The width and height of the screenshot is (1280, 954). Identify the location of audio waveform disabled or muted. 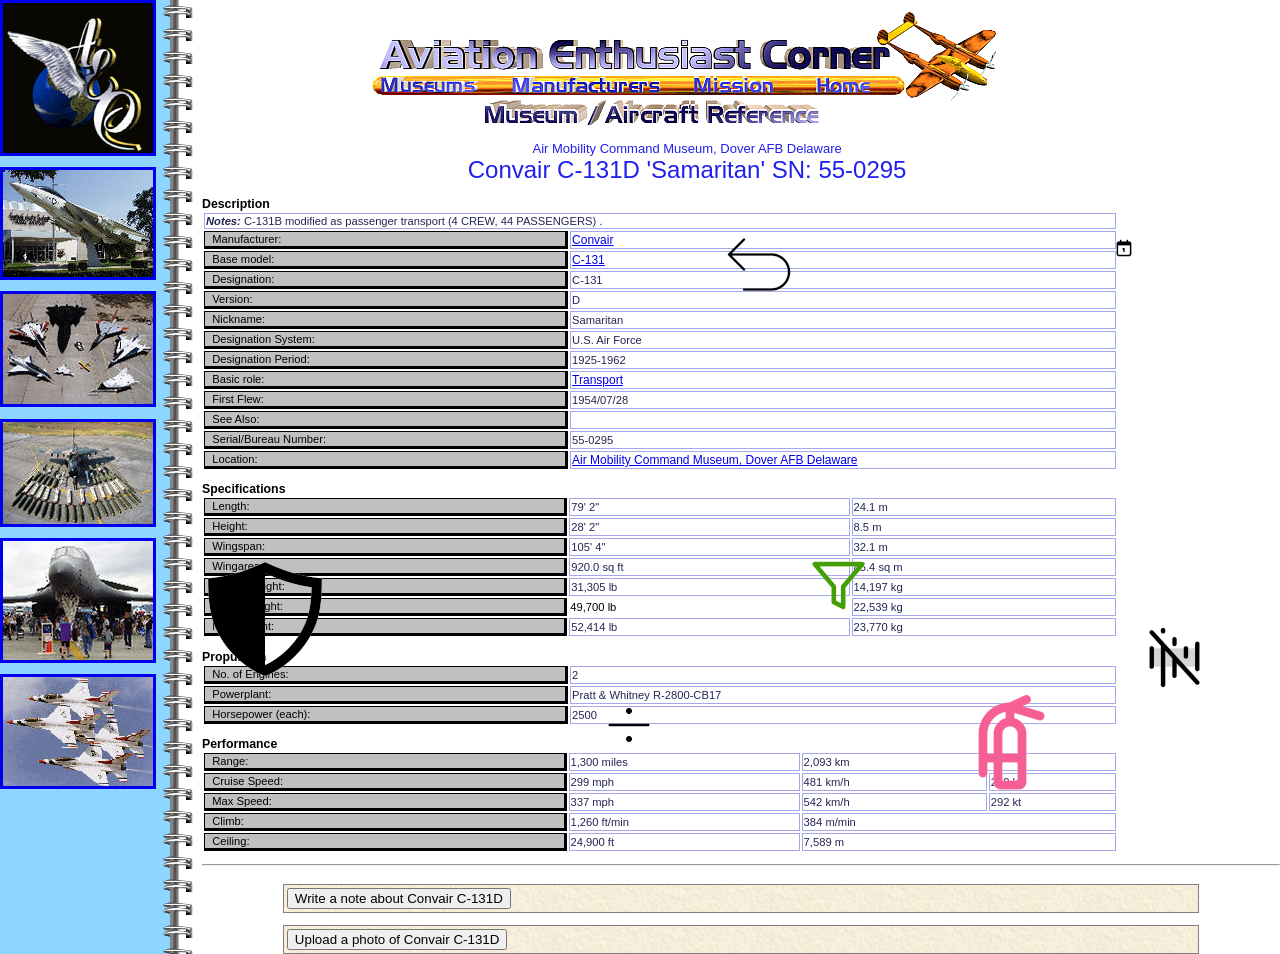
(1174, 657).